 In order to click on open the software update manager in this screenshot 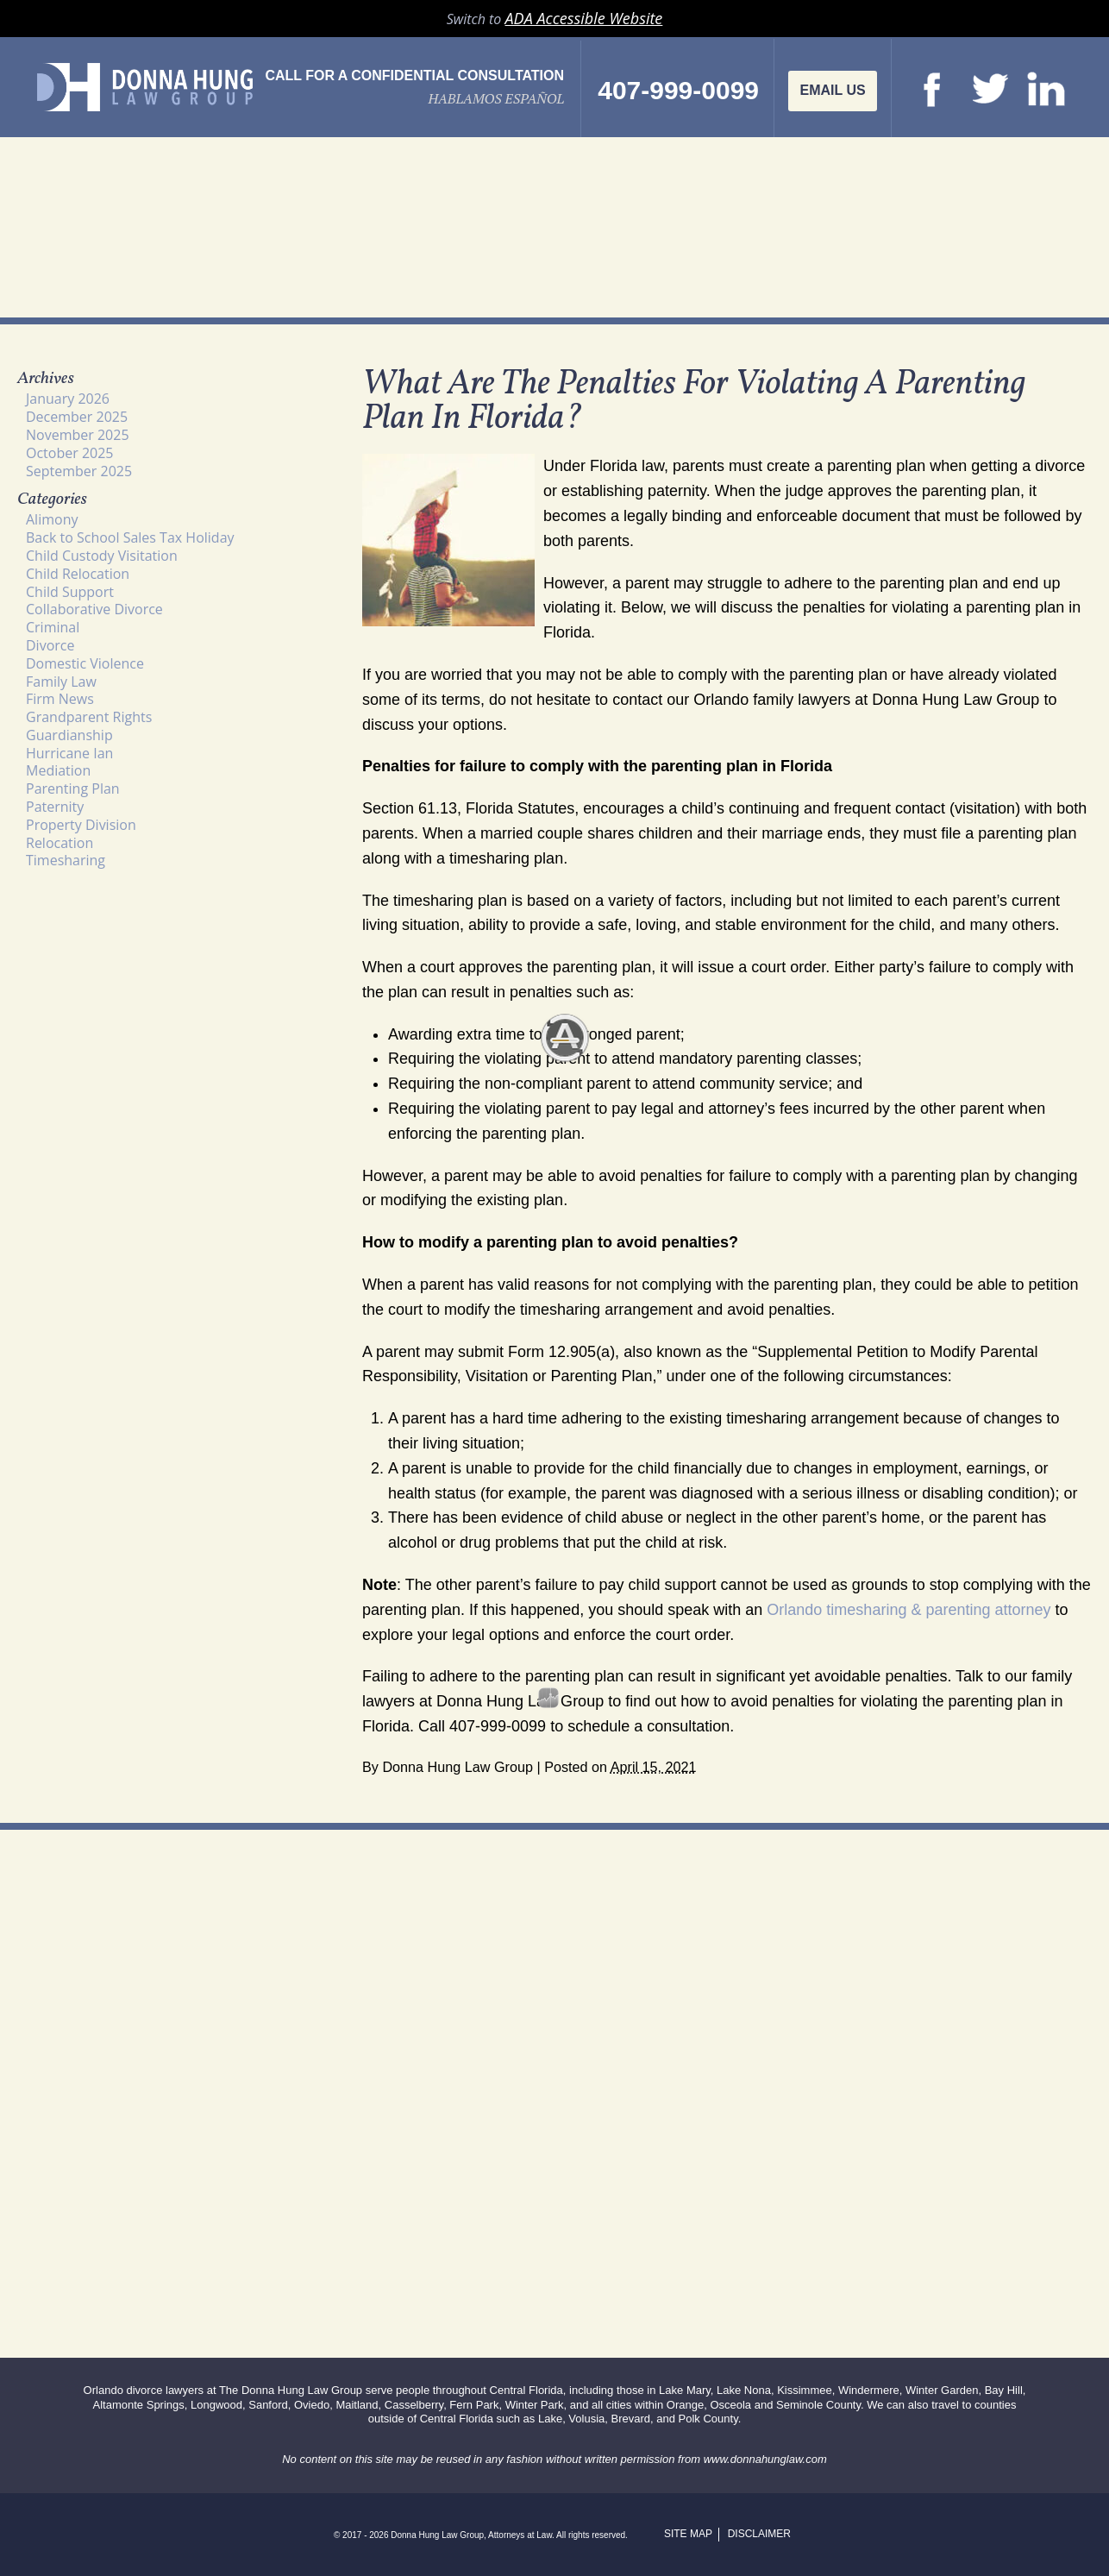, I will do `click(565, 1038)`.